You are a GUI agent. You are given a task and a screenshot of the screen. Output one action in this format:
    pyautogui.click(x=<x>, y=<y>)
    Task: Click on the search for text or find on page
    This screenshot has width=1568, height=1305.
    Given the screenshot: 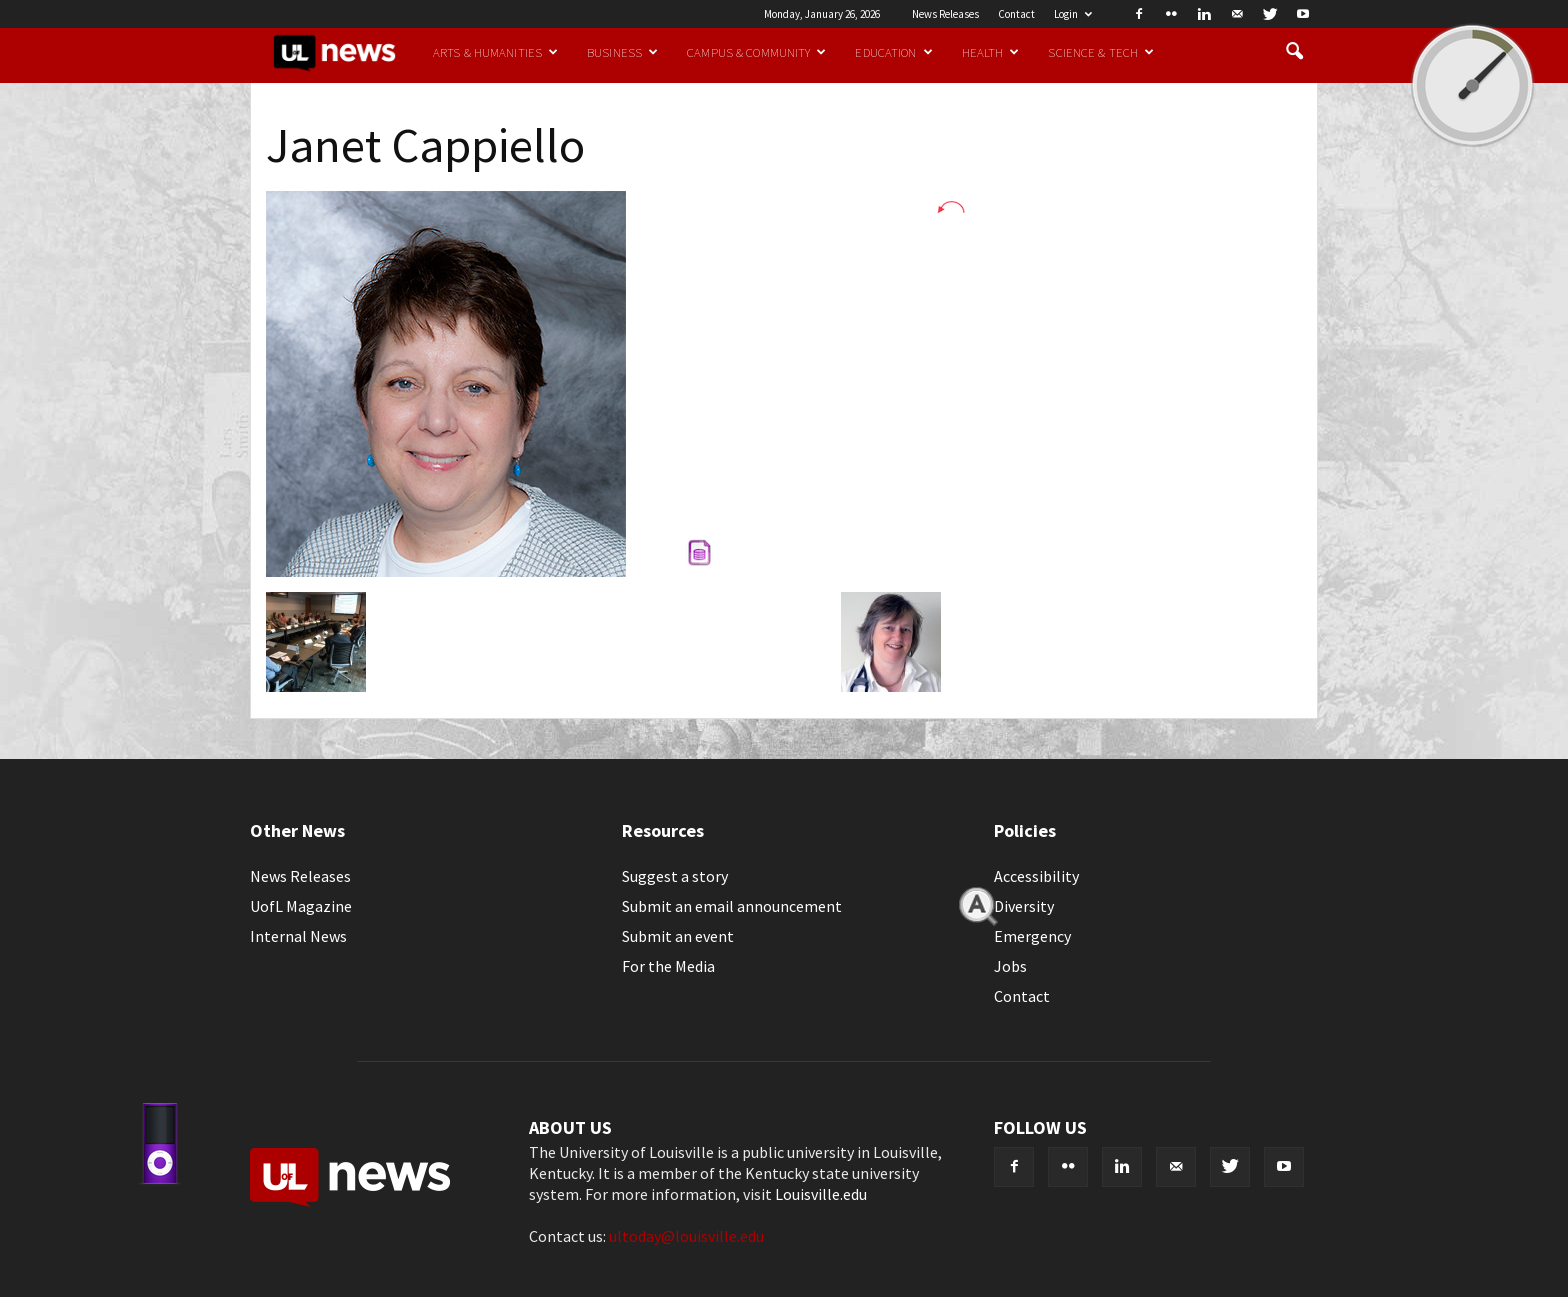 What is the action you would take?
    pyautogui.click(x=978, y=906)
    